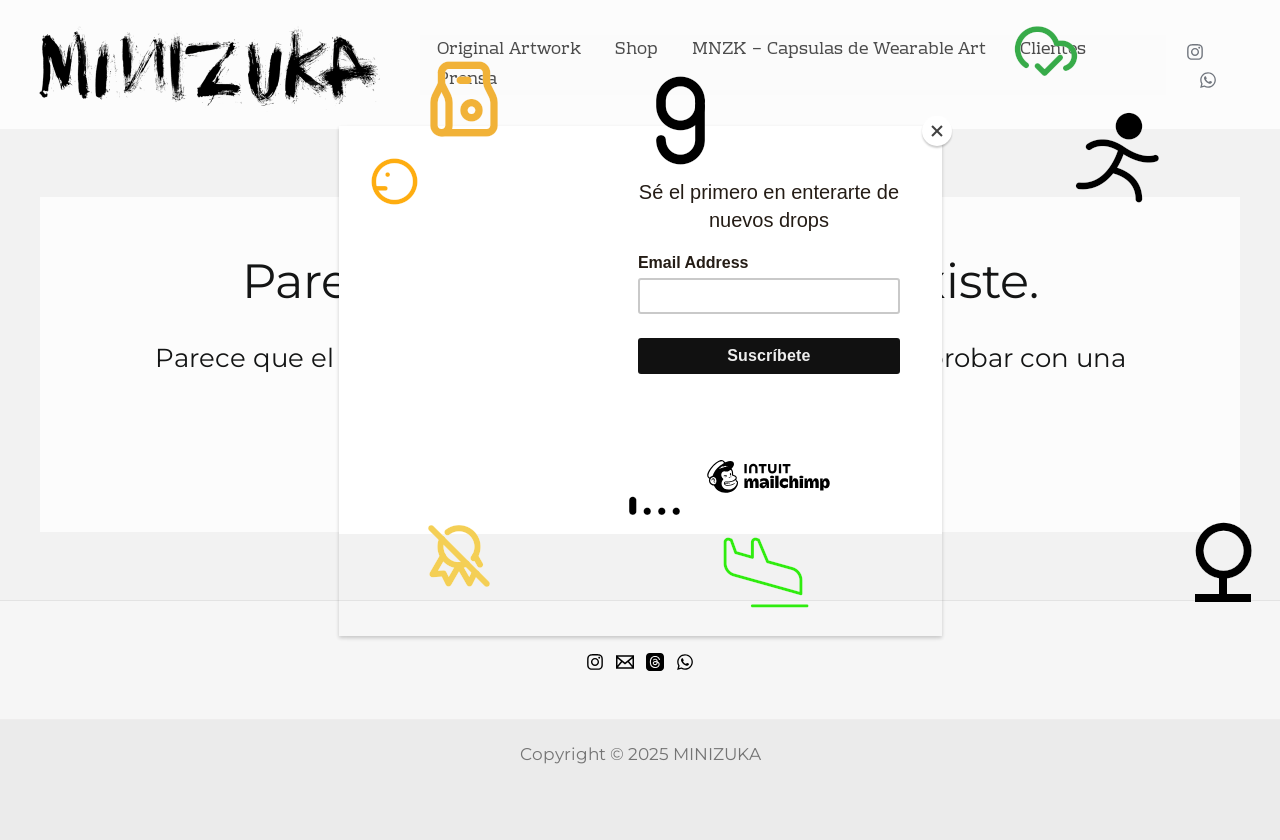 The height and width of the screenshot is (840, 1280). I want to click on file successfully synced to cloud, so click(1046, 49).